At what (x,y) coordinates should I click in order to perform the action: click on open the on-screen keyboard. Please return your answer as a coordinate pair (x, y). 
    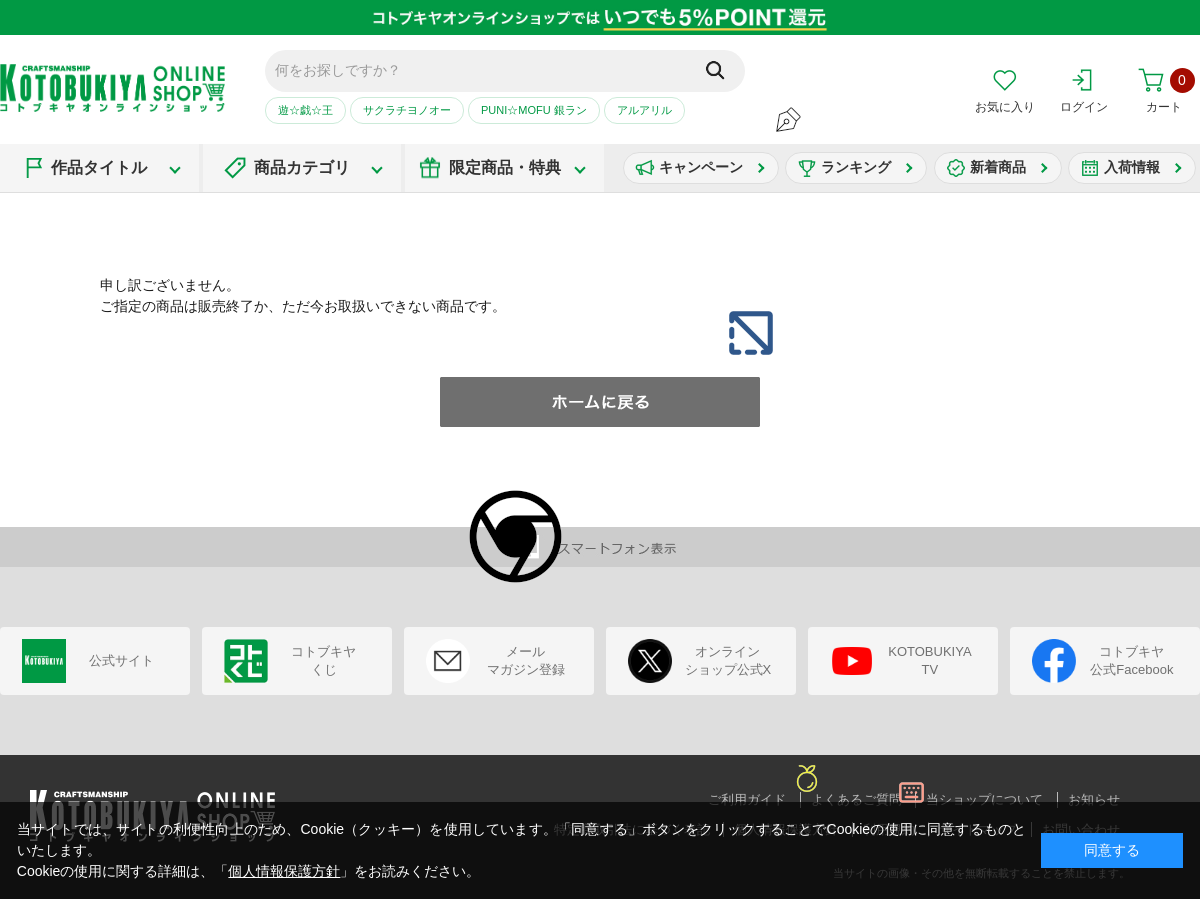
    Looking at the image, I should click on (911, 792).